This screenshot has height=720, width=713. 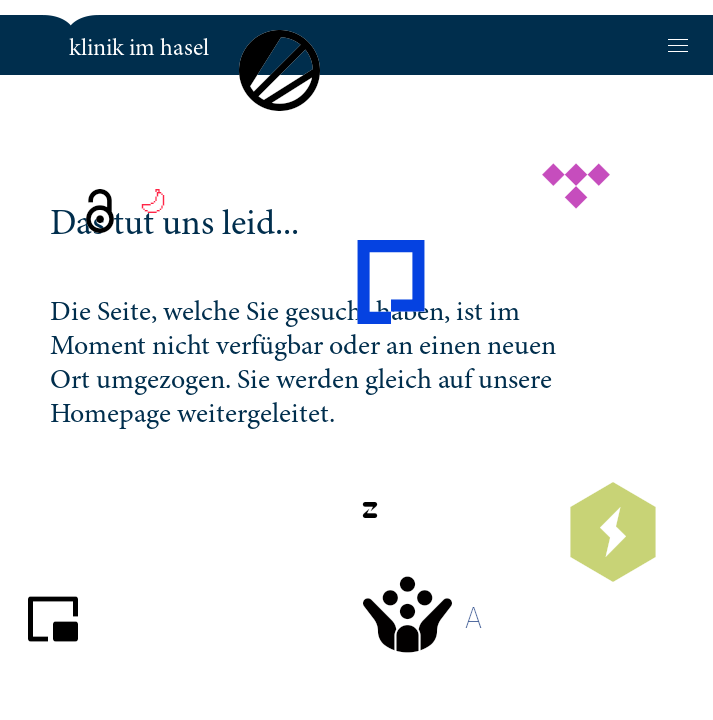 I want to click on open the Google Crowdsource app, so click(x=407, y=614).